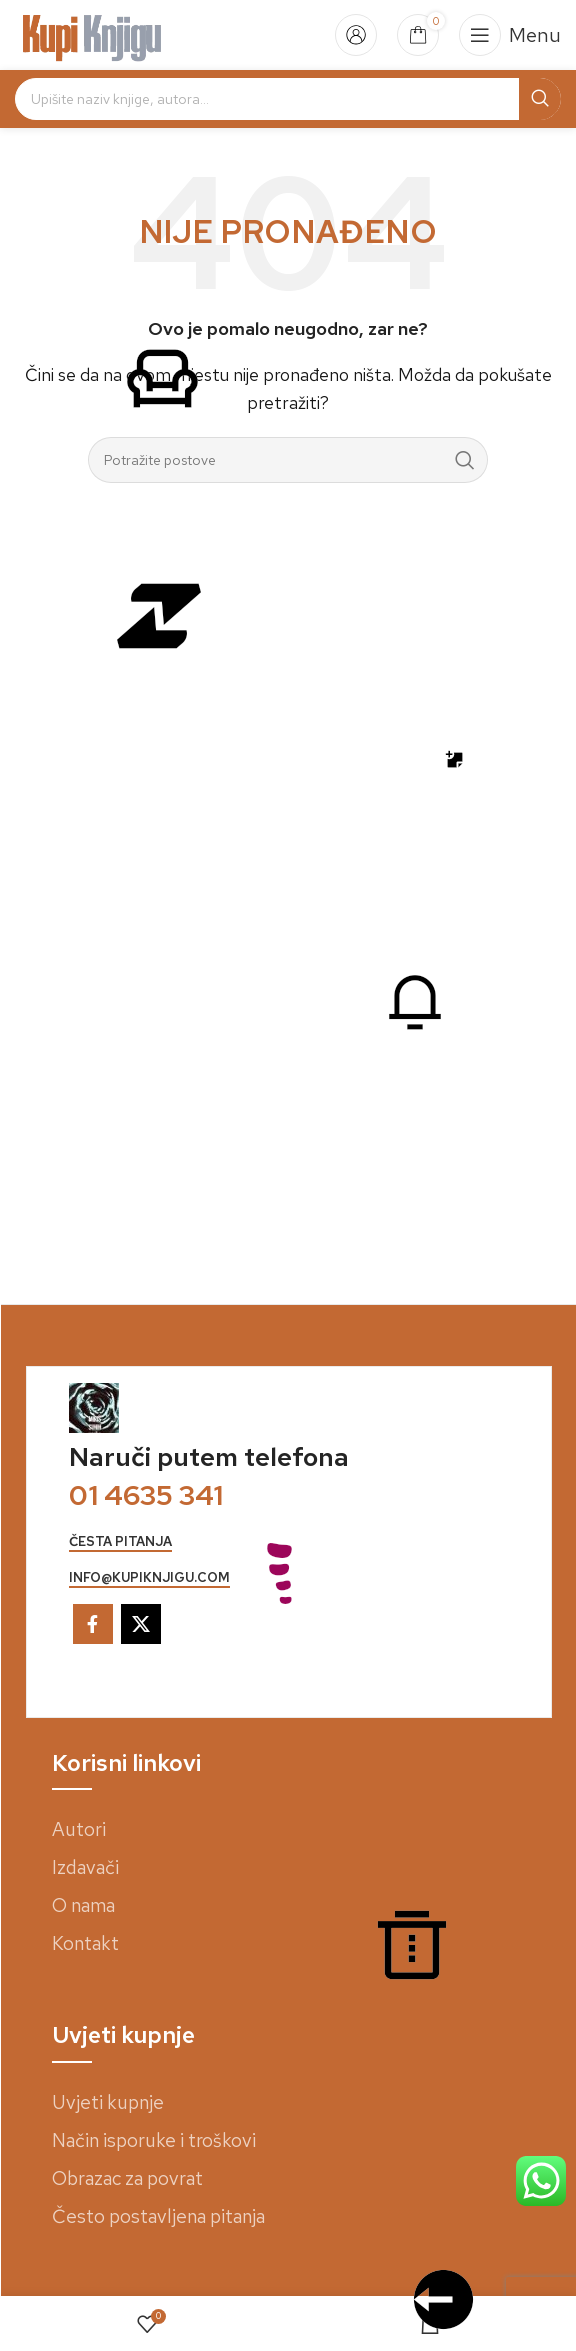 The image size is (576, 2351). I want to click on browse furniture or home decor items, so click(162, 378).